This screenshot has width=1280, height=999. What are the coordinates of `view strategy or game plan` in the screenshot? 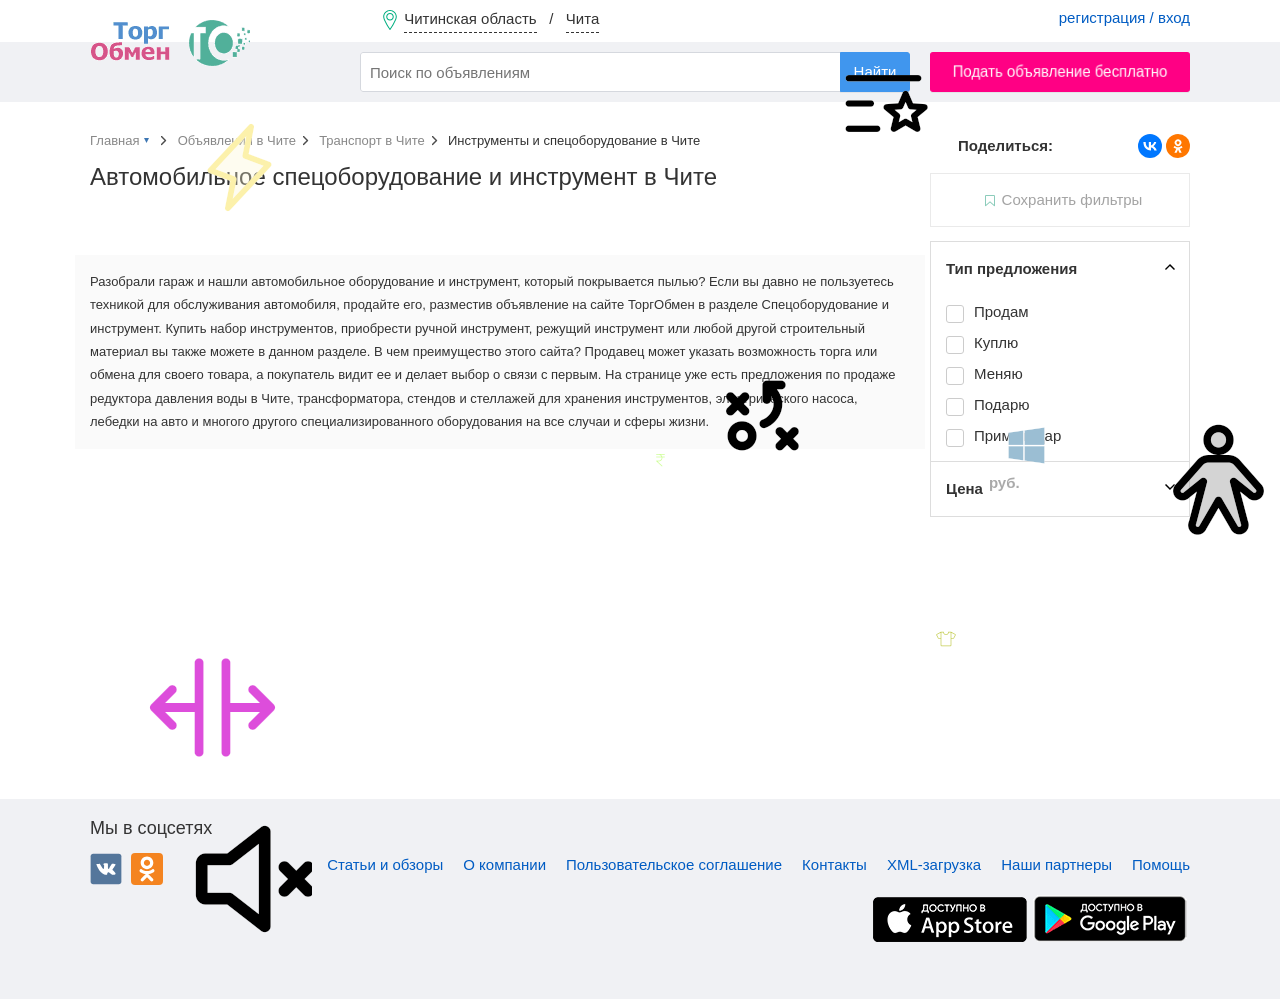 It's located at (759, 415).